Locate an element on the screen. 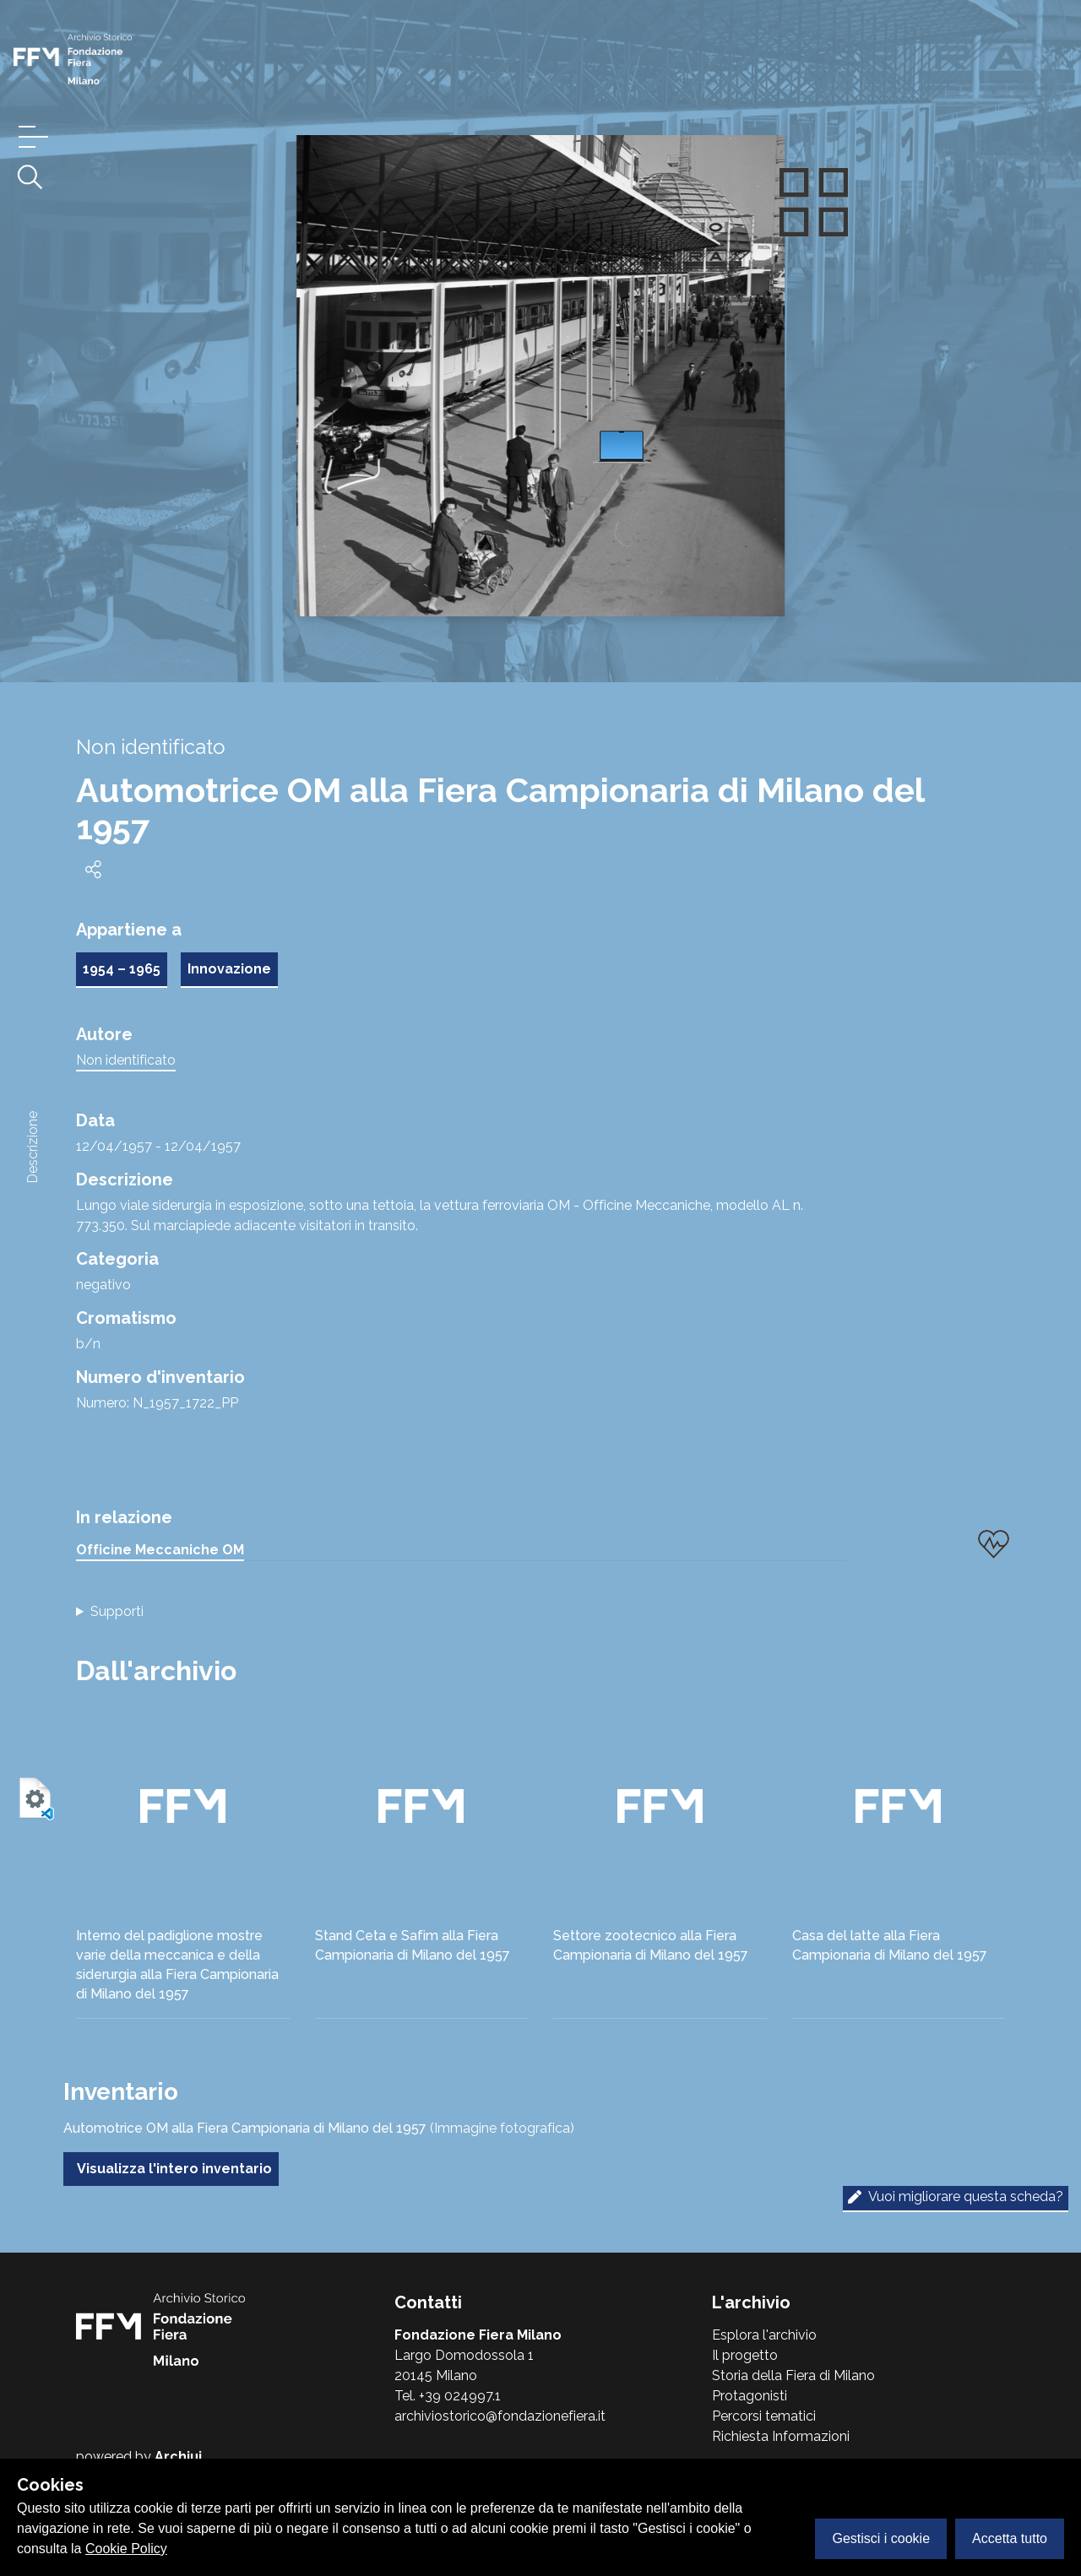 This screenshot has height=2576, width=1081. open configuration settings is located at coordinates (35, 1798).